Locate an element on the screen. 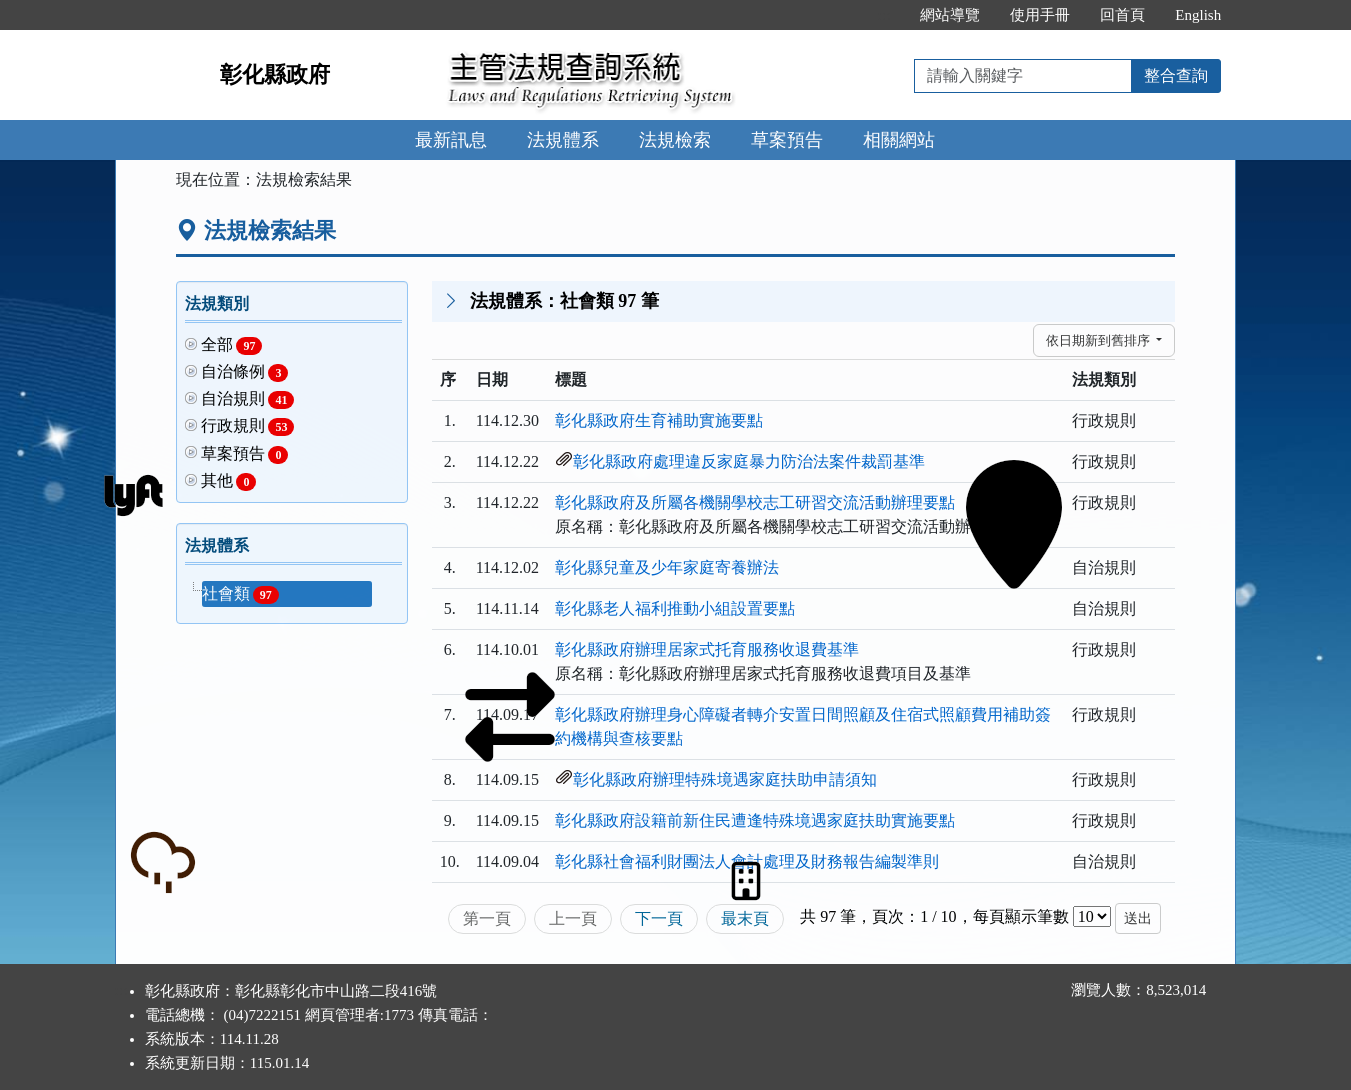 The image size is (1351, 1090). view building or office location is located at coordinates (746, 881).